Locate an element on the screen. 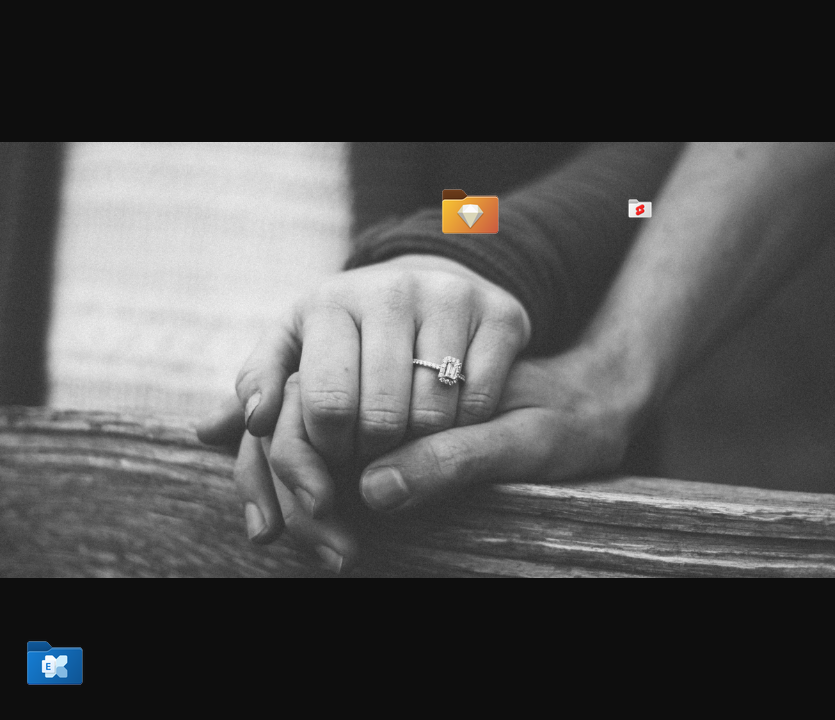 Image resolution: width=835 pixels, height=720 pixels. open microsoft exchange folder is located at coordinates (54, 664).